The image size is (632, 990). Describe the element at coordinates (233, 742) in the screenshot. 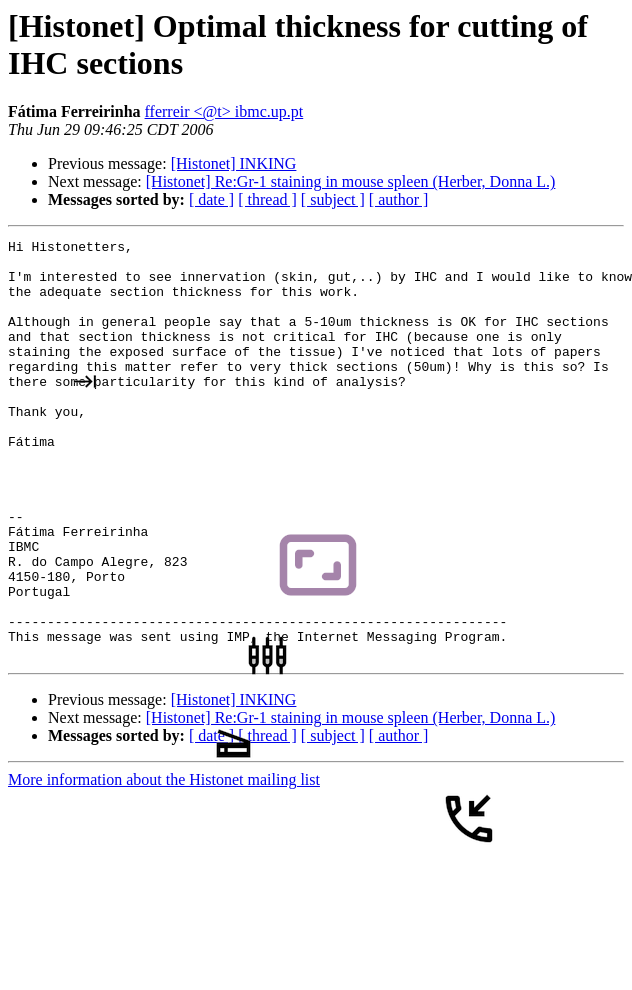

I see `scan a document or image` at that location.